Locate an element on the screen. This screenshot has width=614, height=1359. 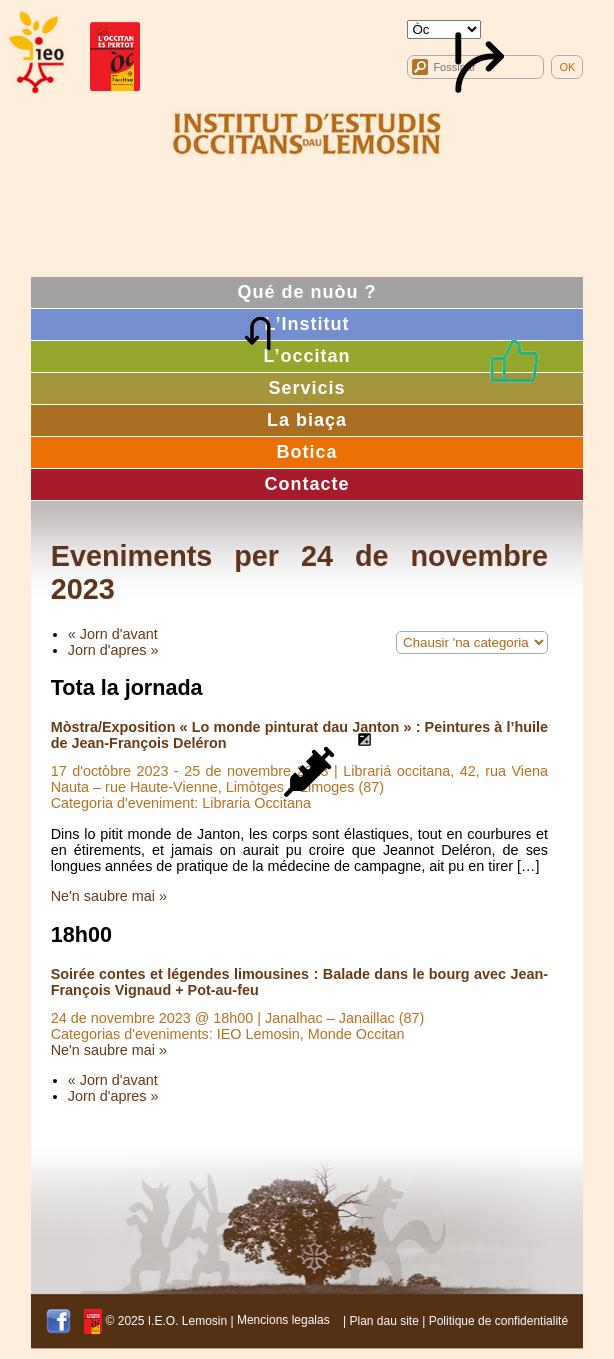
adjust image exposure settings is located at coordinates (364, 739).